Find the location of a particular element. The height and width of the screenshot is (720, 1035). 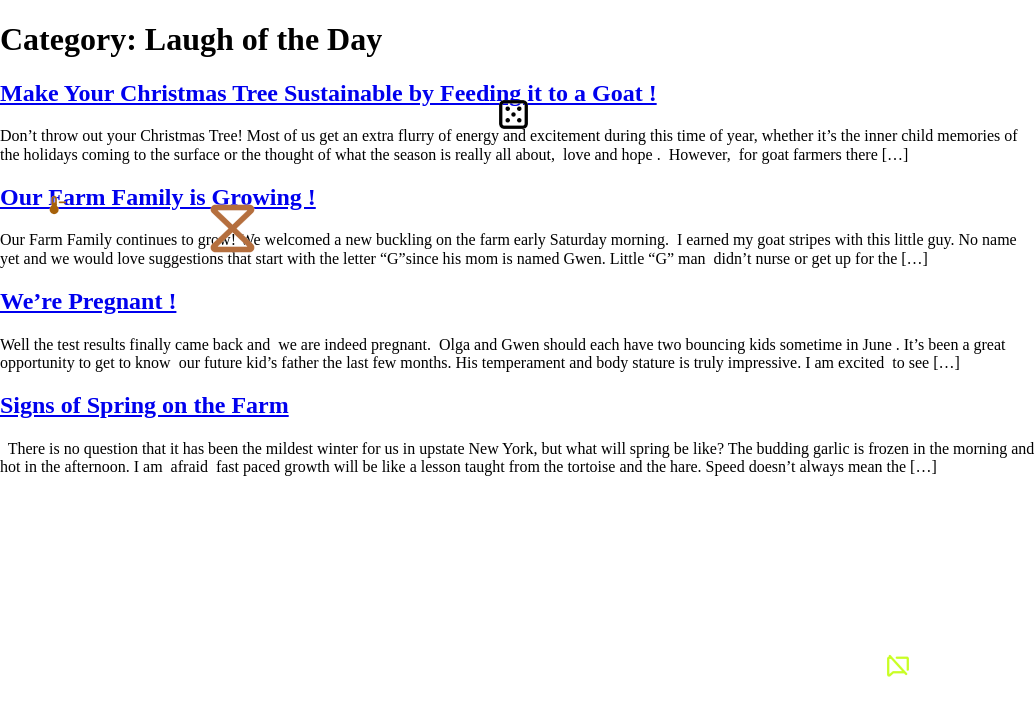

indicates loading or processing in progress is located at coordinates (232, 228).